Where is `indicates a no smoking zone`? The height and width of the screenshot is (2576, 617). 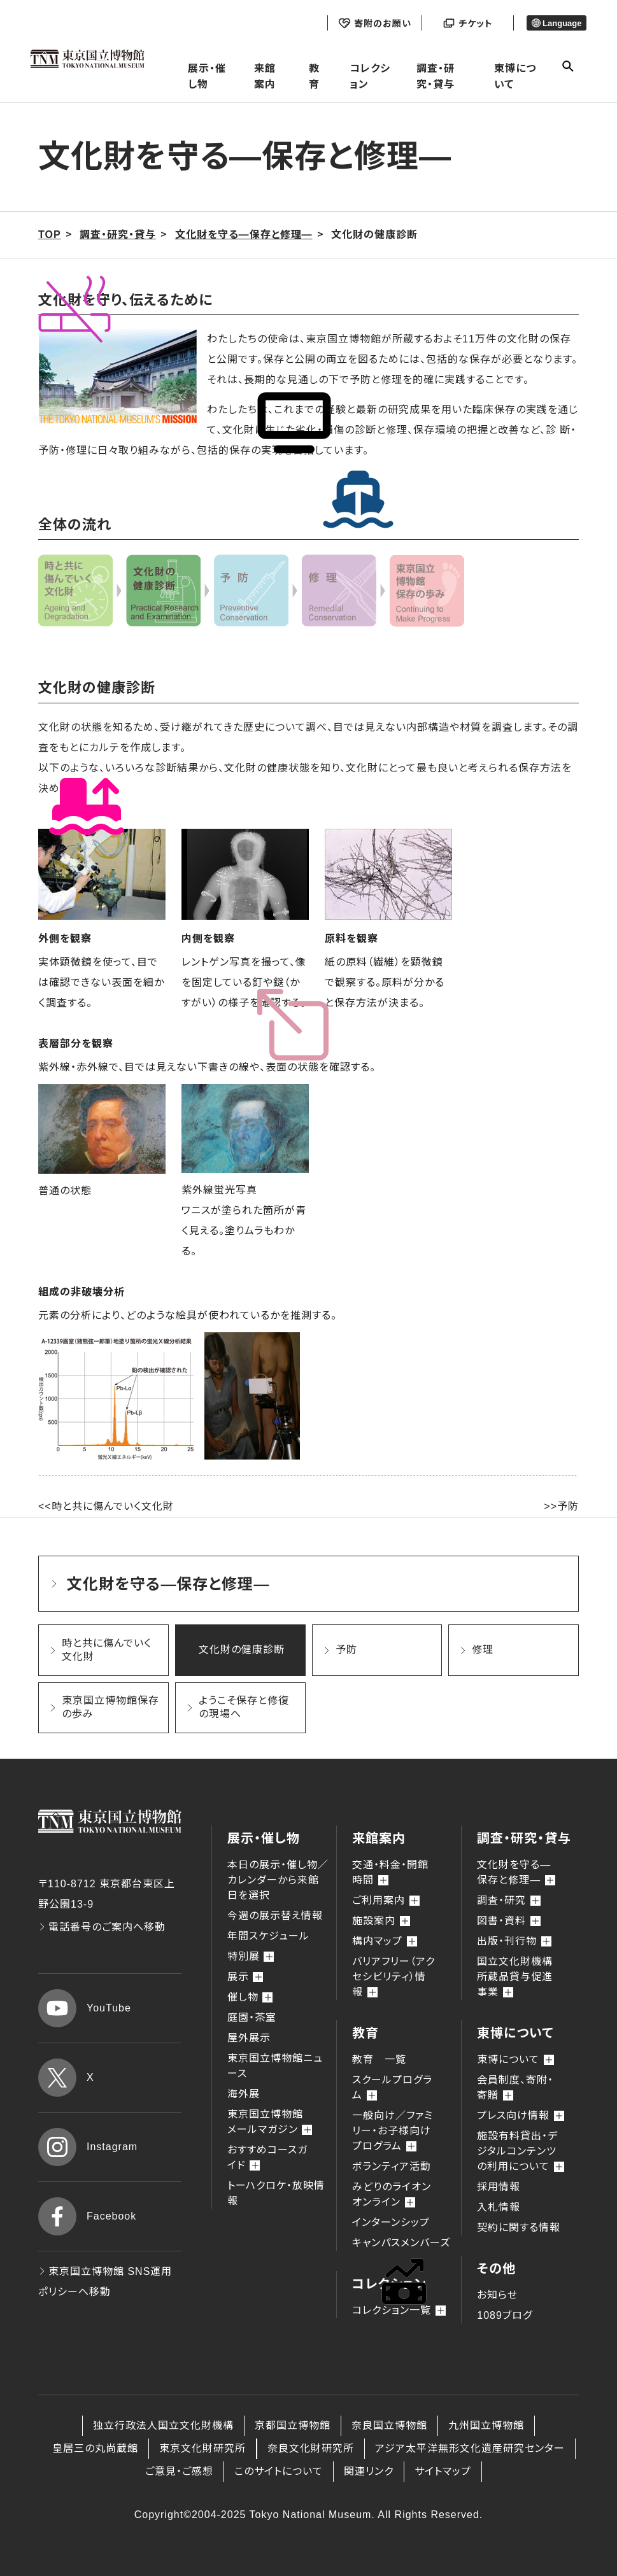 indicates a no smoking zone is located at coordinates (74, 312).